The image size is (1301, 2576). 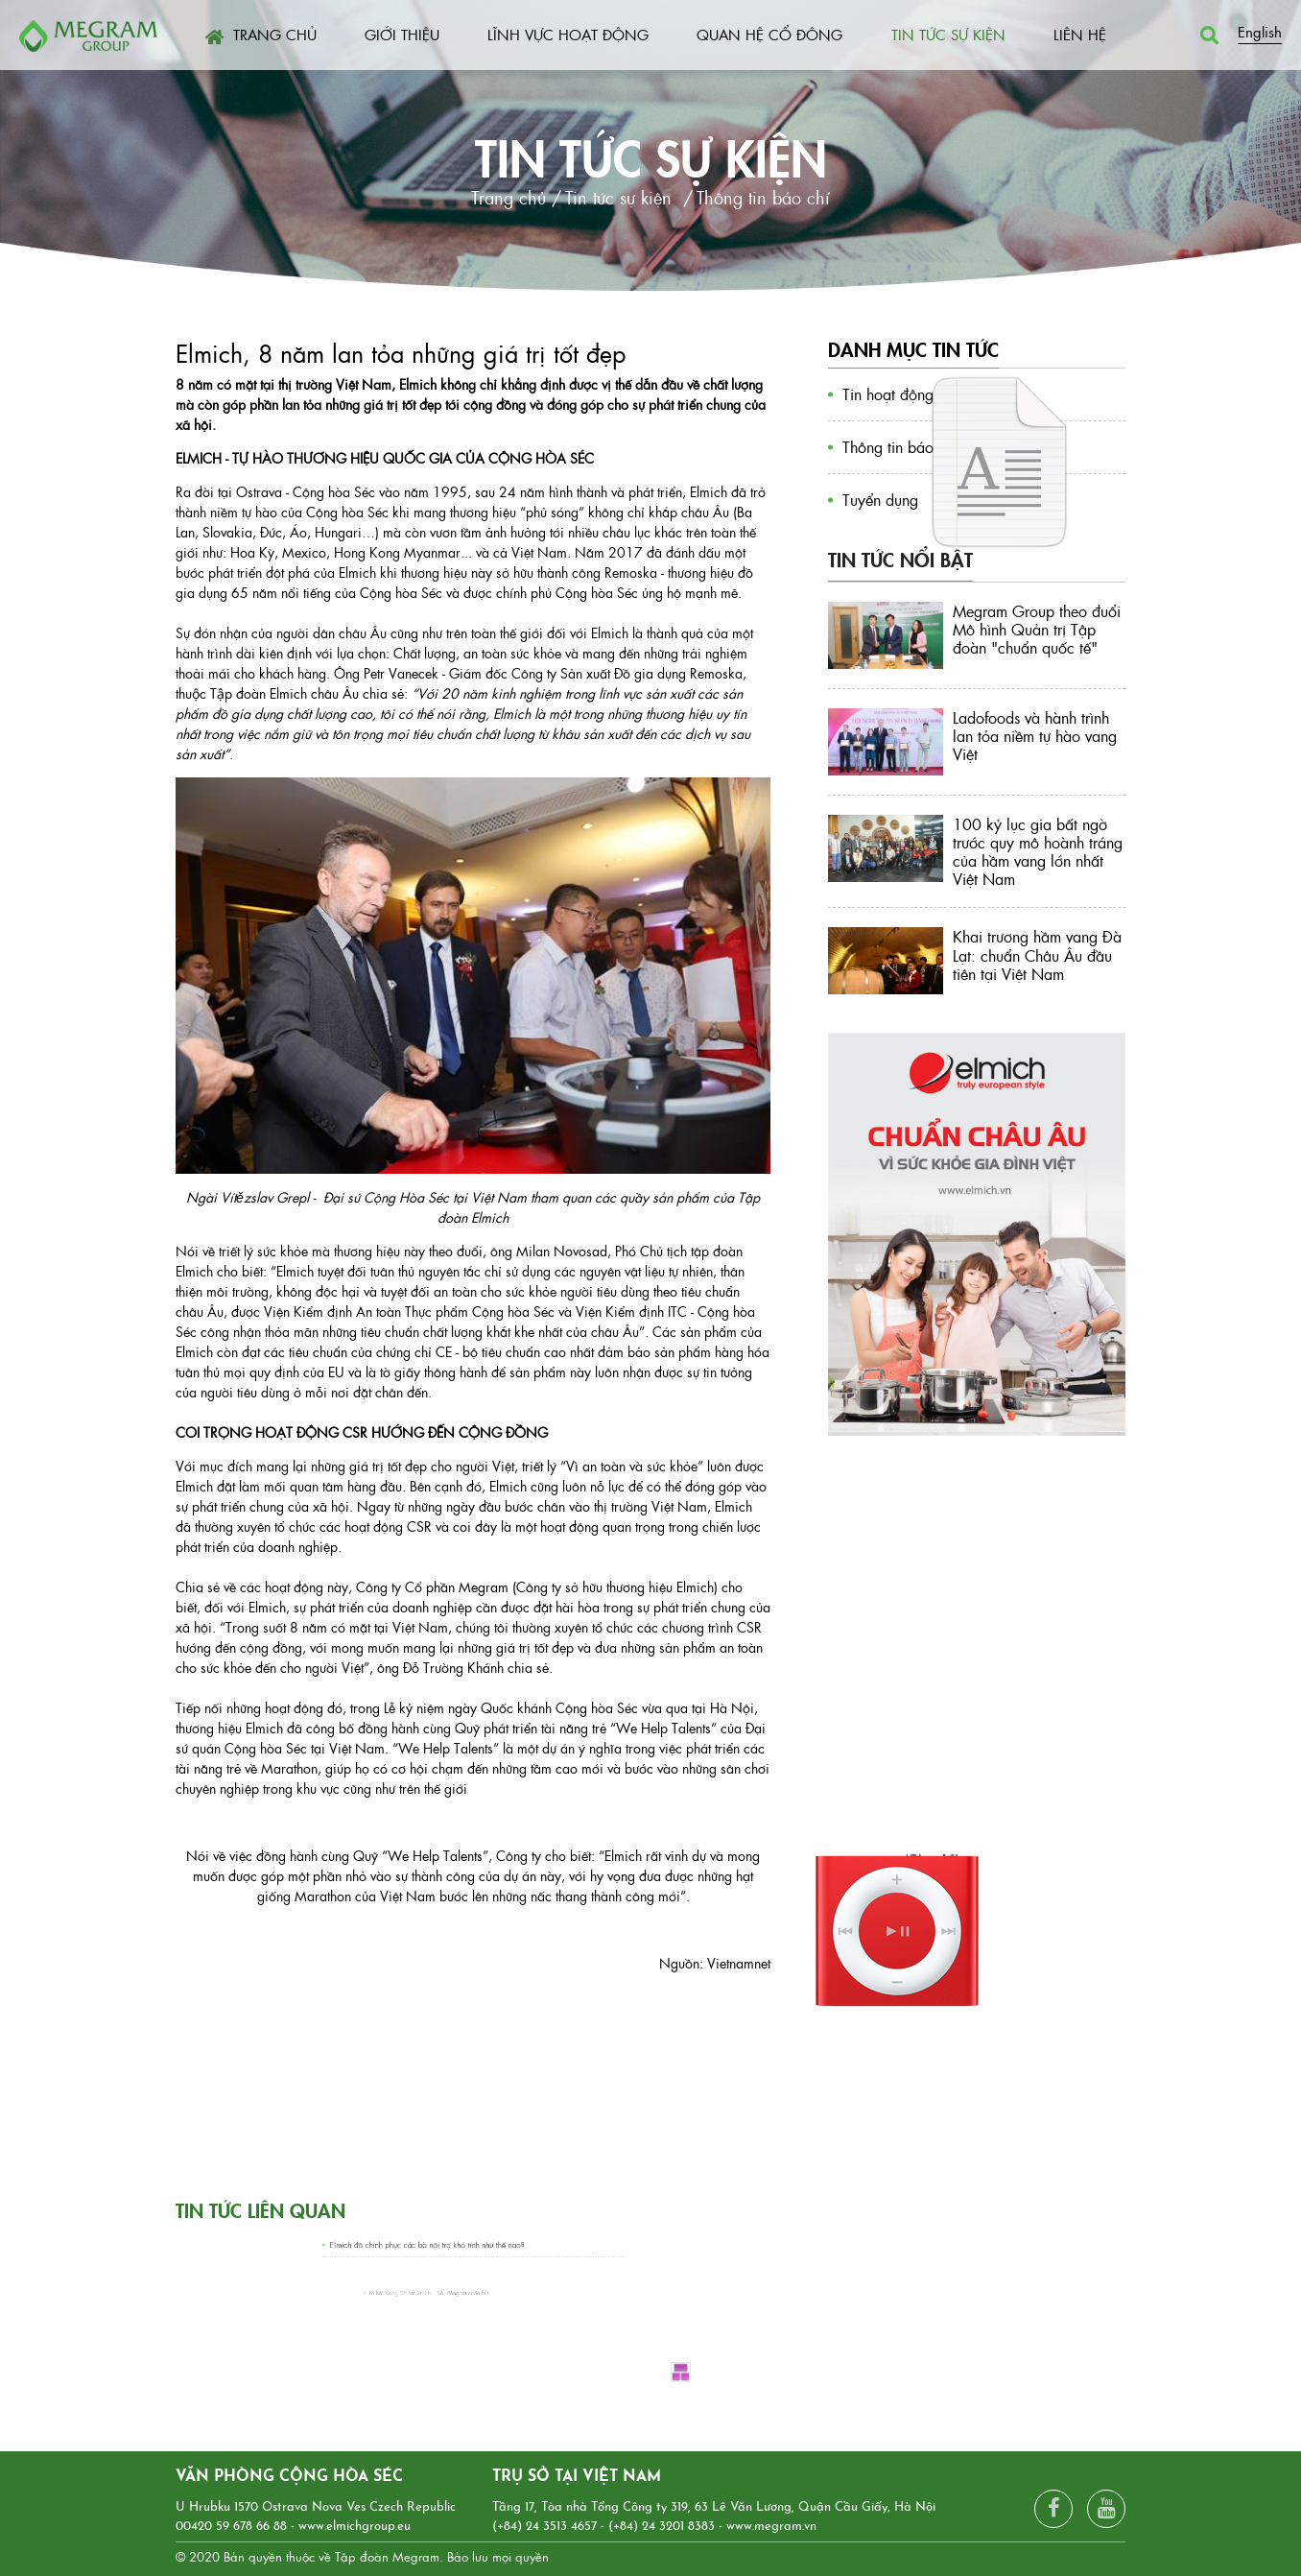 I want to click on select all items in the current view, so click(x=680, y=2372).